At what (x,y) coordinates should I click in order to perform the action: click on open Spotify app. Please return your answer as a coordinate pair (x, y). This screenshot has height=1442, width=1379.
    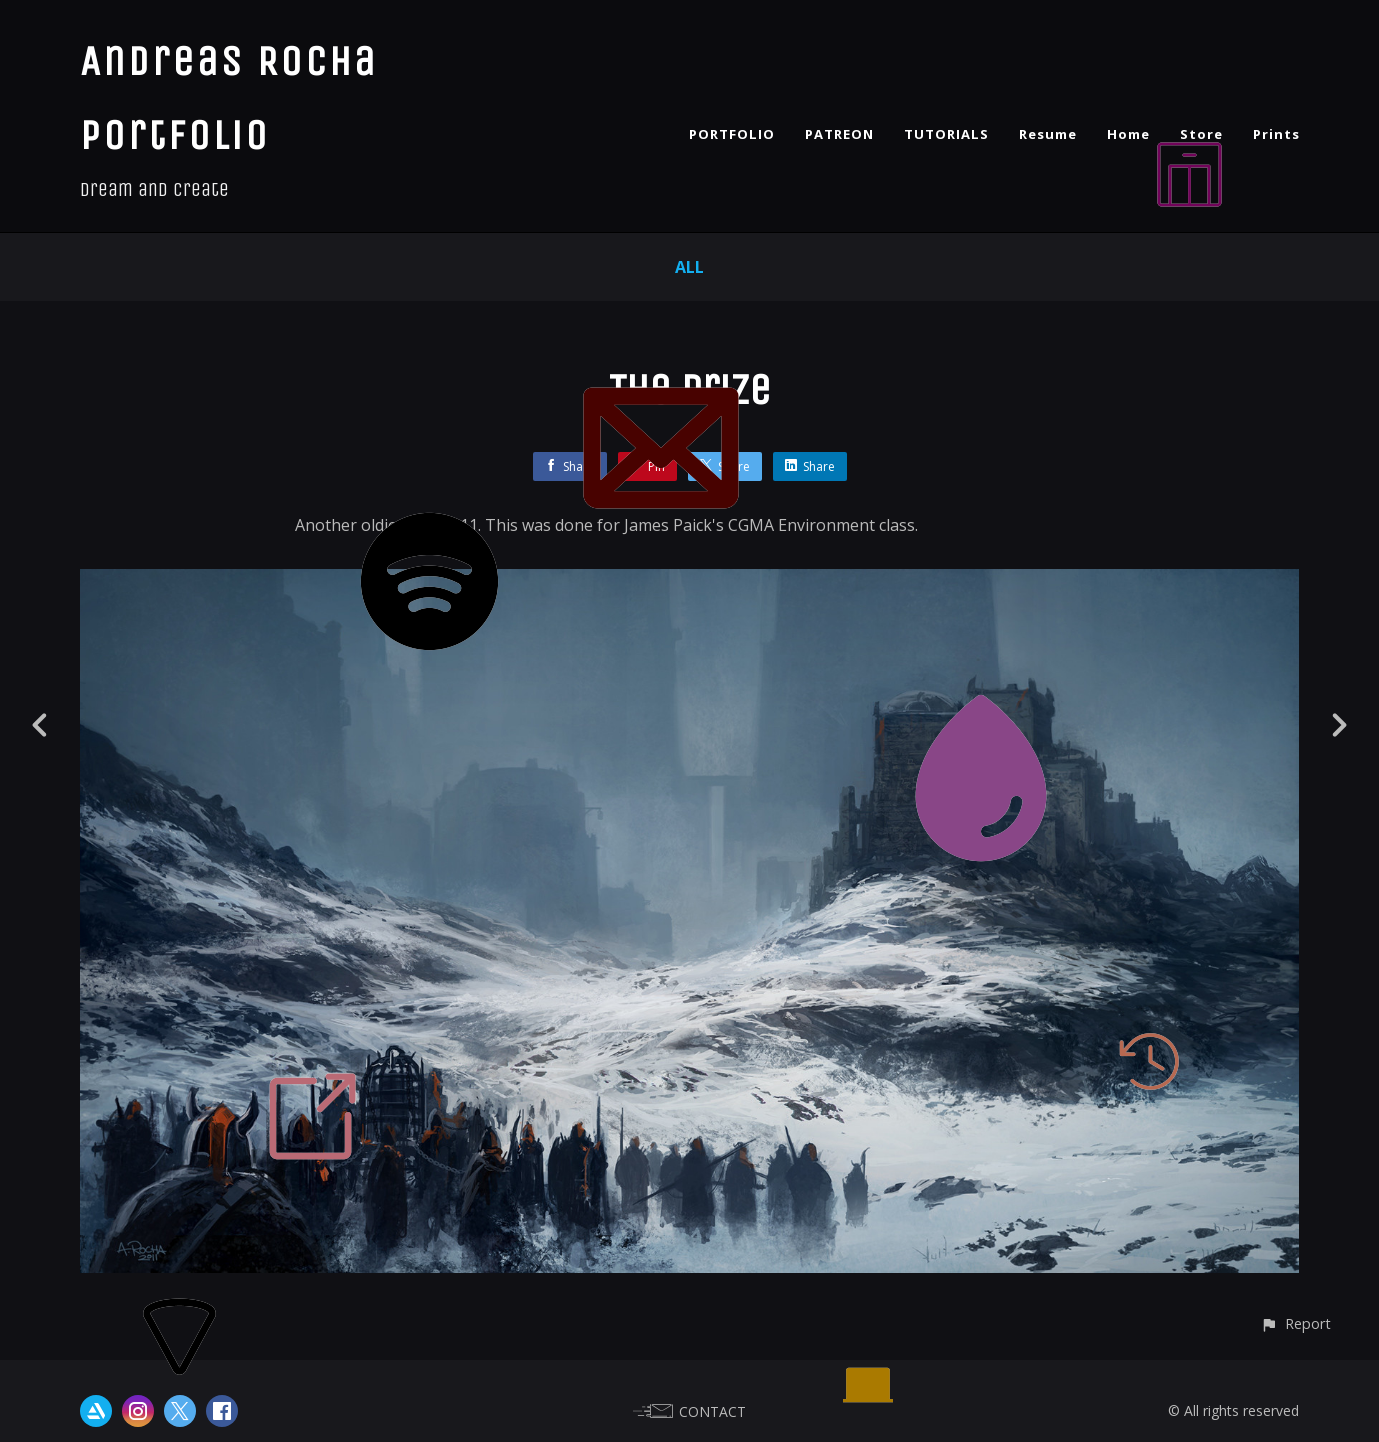
    Looking at the image, I should click on (429, 581).